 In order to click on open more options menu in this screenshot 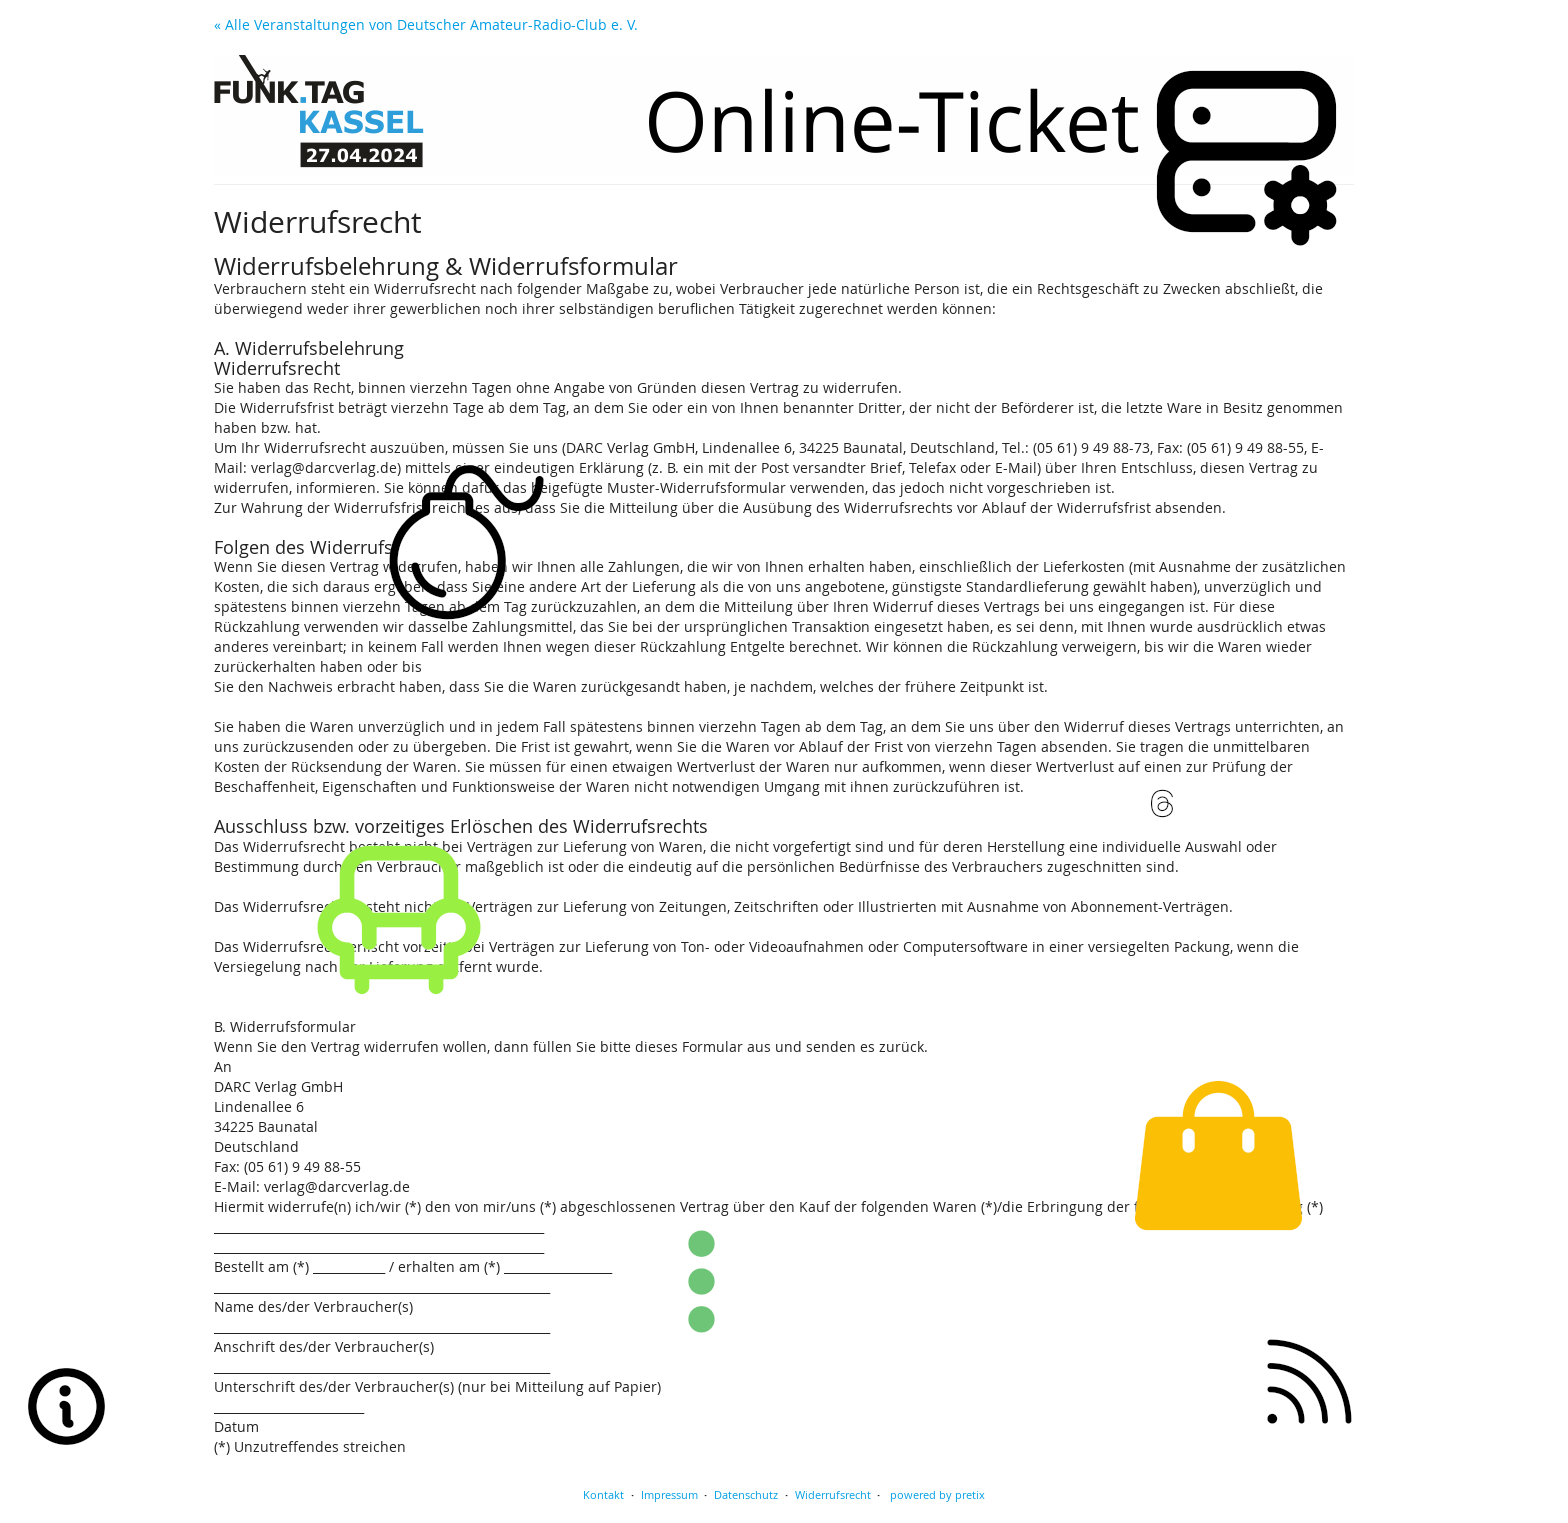, I will do `click(701, 1281)`.